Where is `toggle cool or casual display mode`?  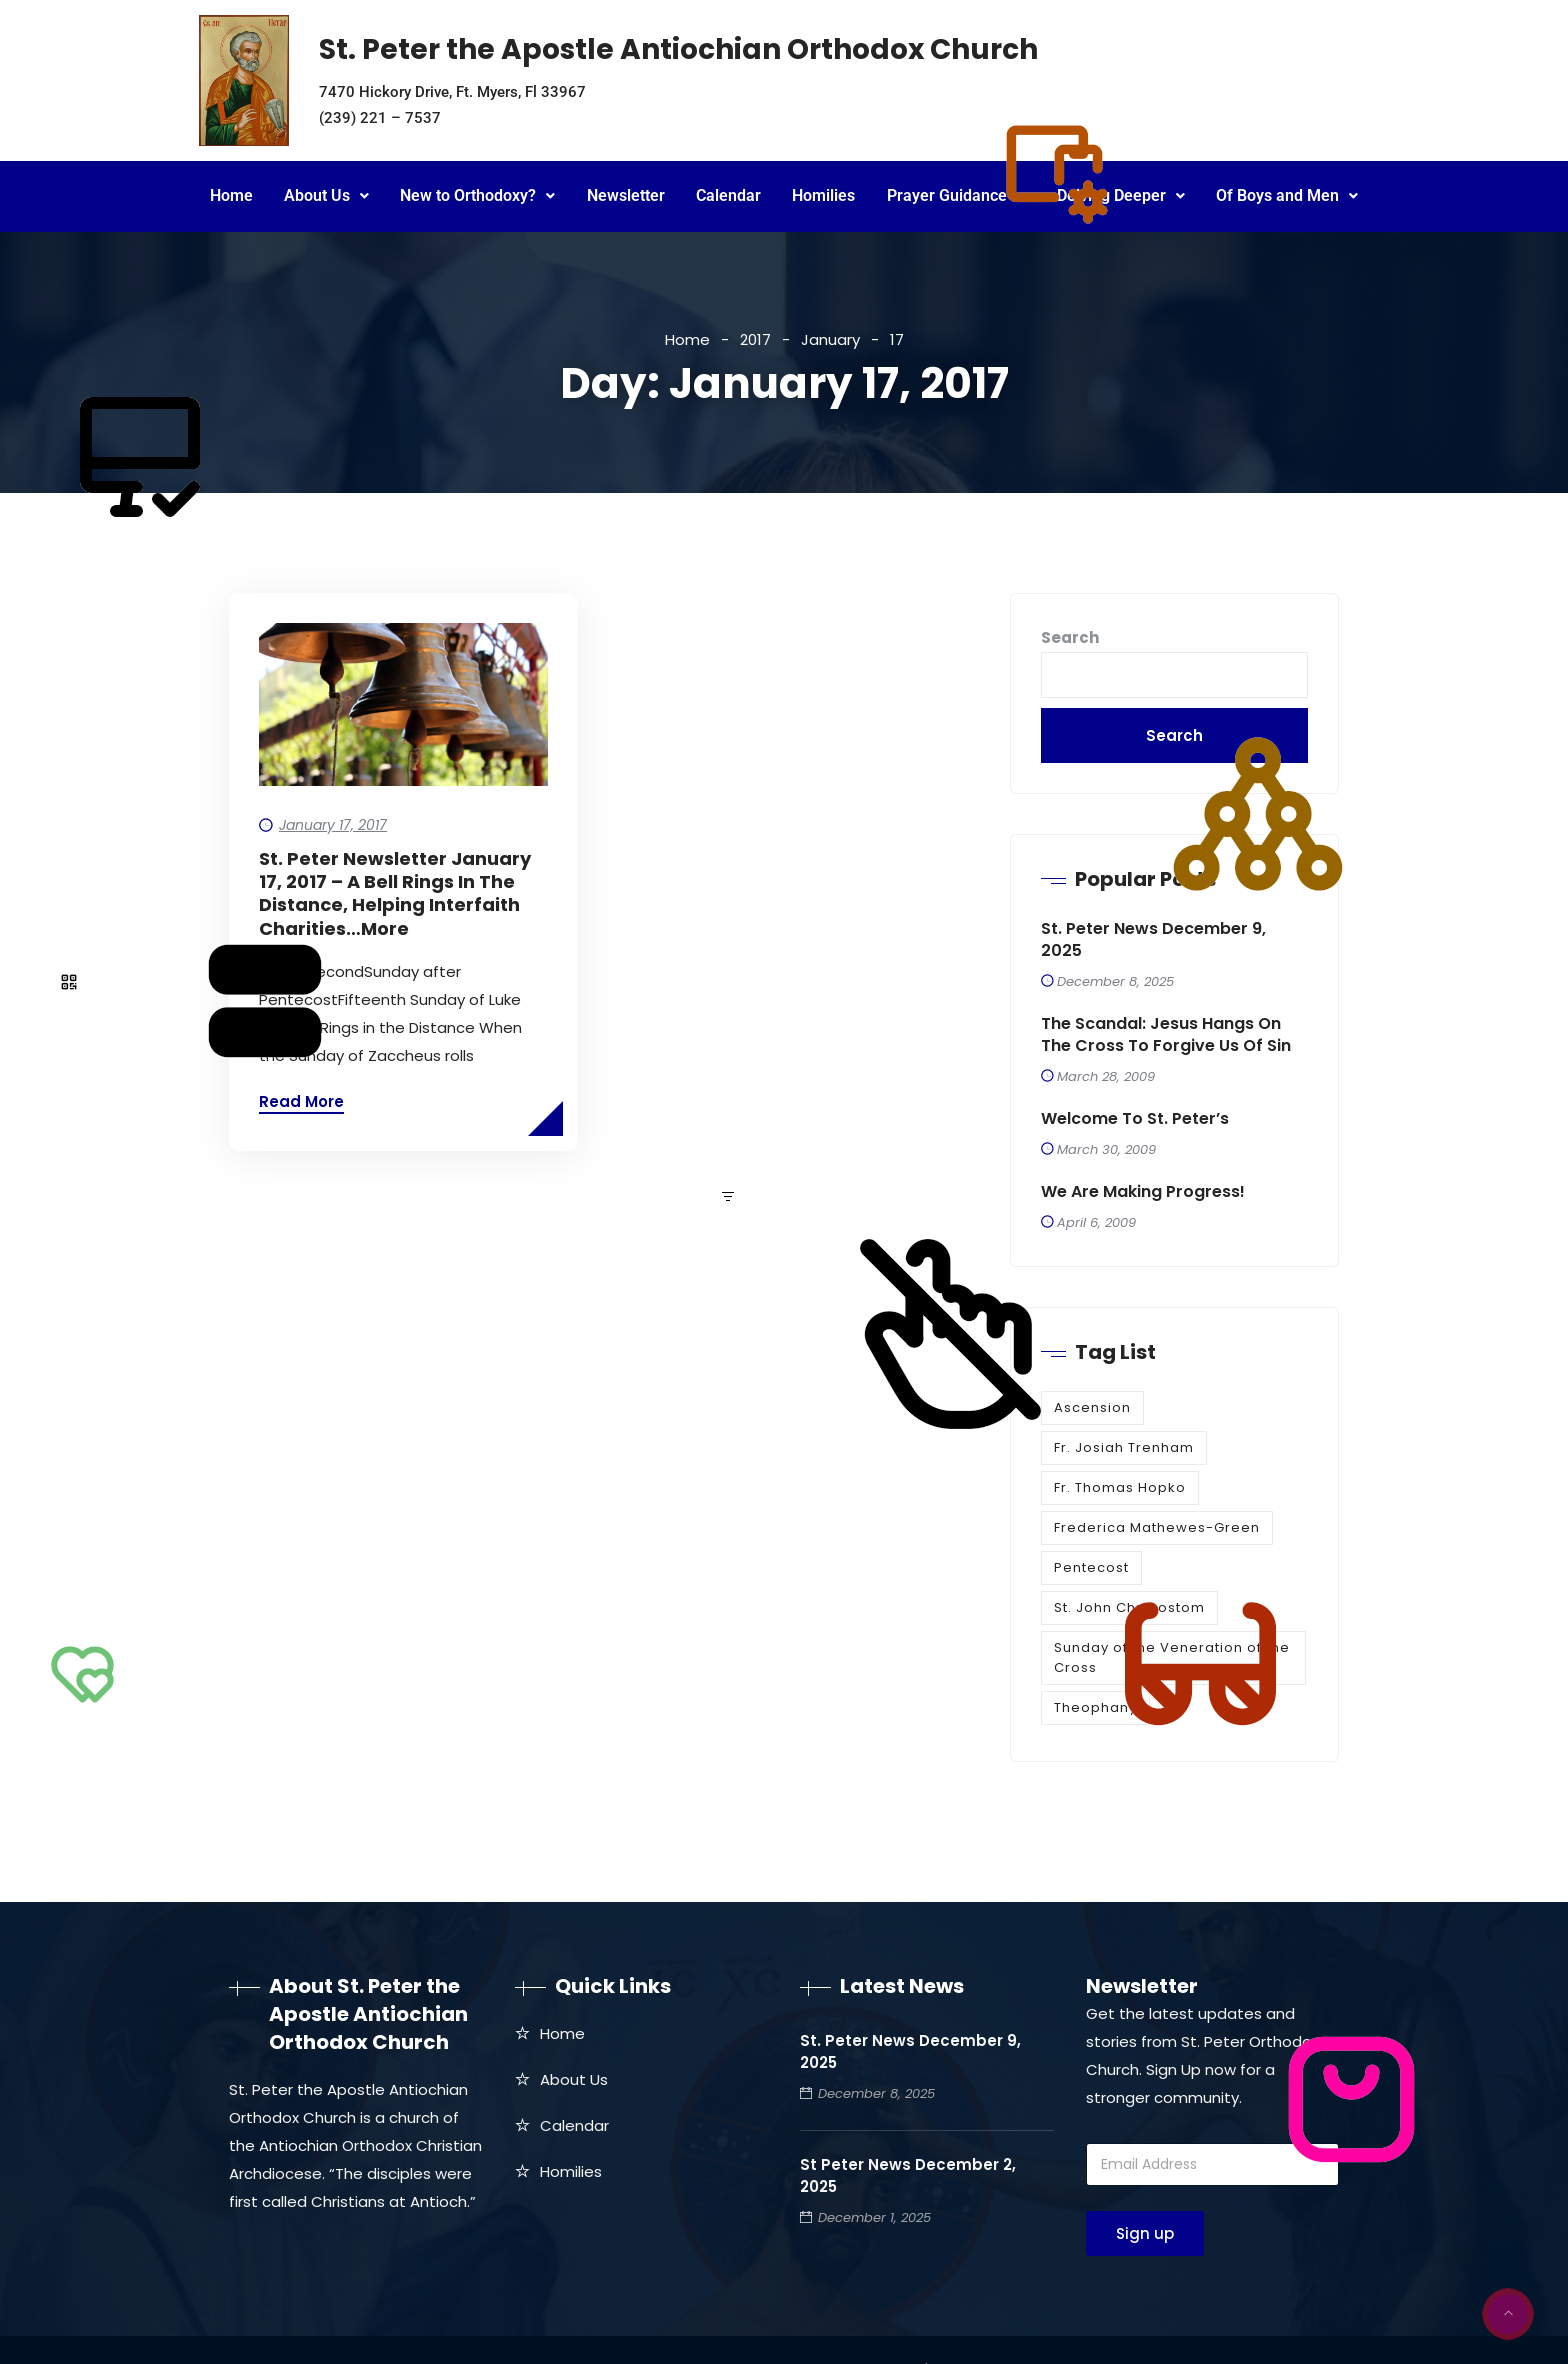
toggle cool or casual display mode is located at coordinates (1200, 1666).